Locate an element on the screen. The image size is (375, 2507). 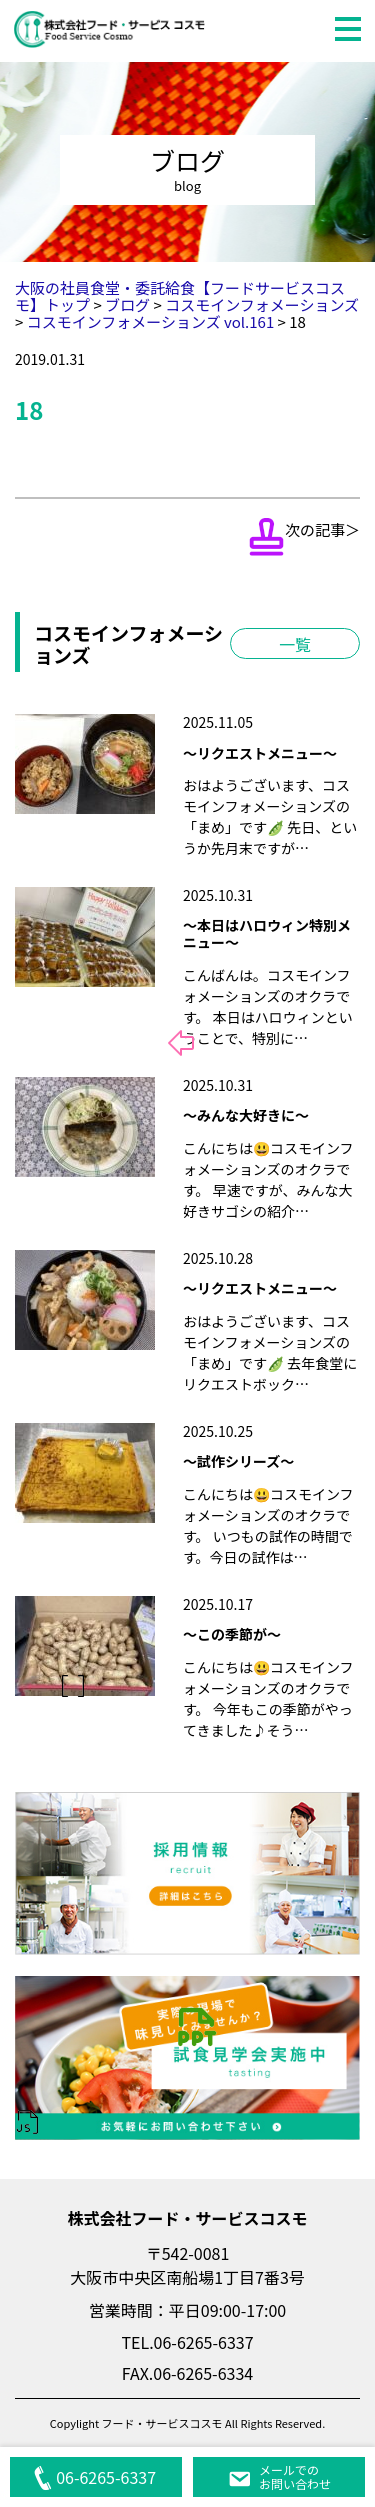
go back to the previous screen is located at coordinates (182, 1043).